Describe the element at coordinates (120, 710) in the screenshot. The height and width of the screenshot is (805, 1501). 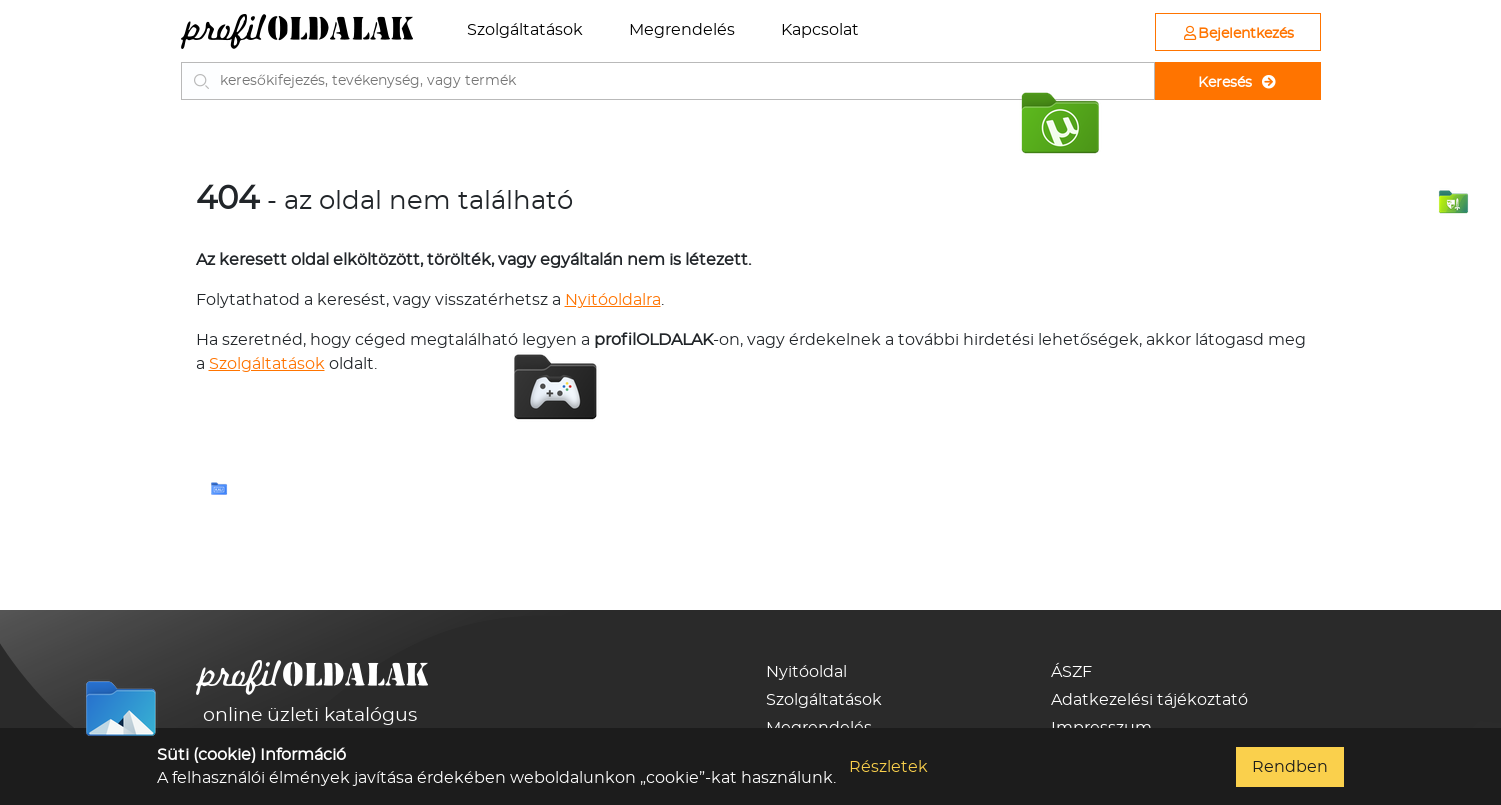
I see `open folder containing landscape or mountain photos` at that location.